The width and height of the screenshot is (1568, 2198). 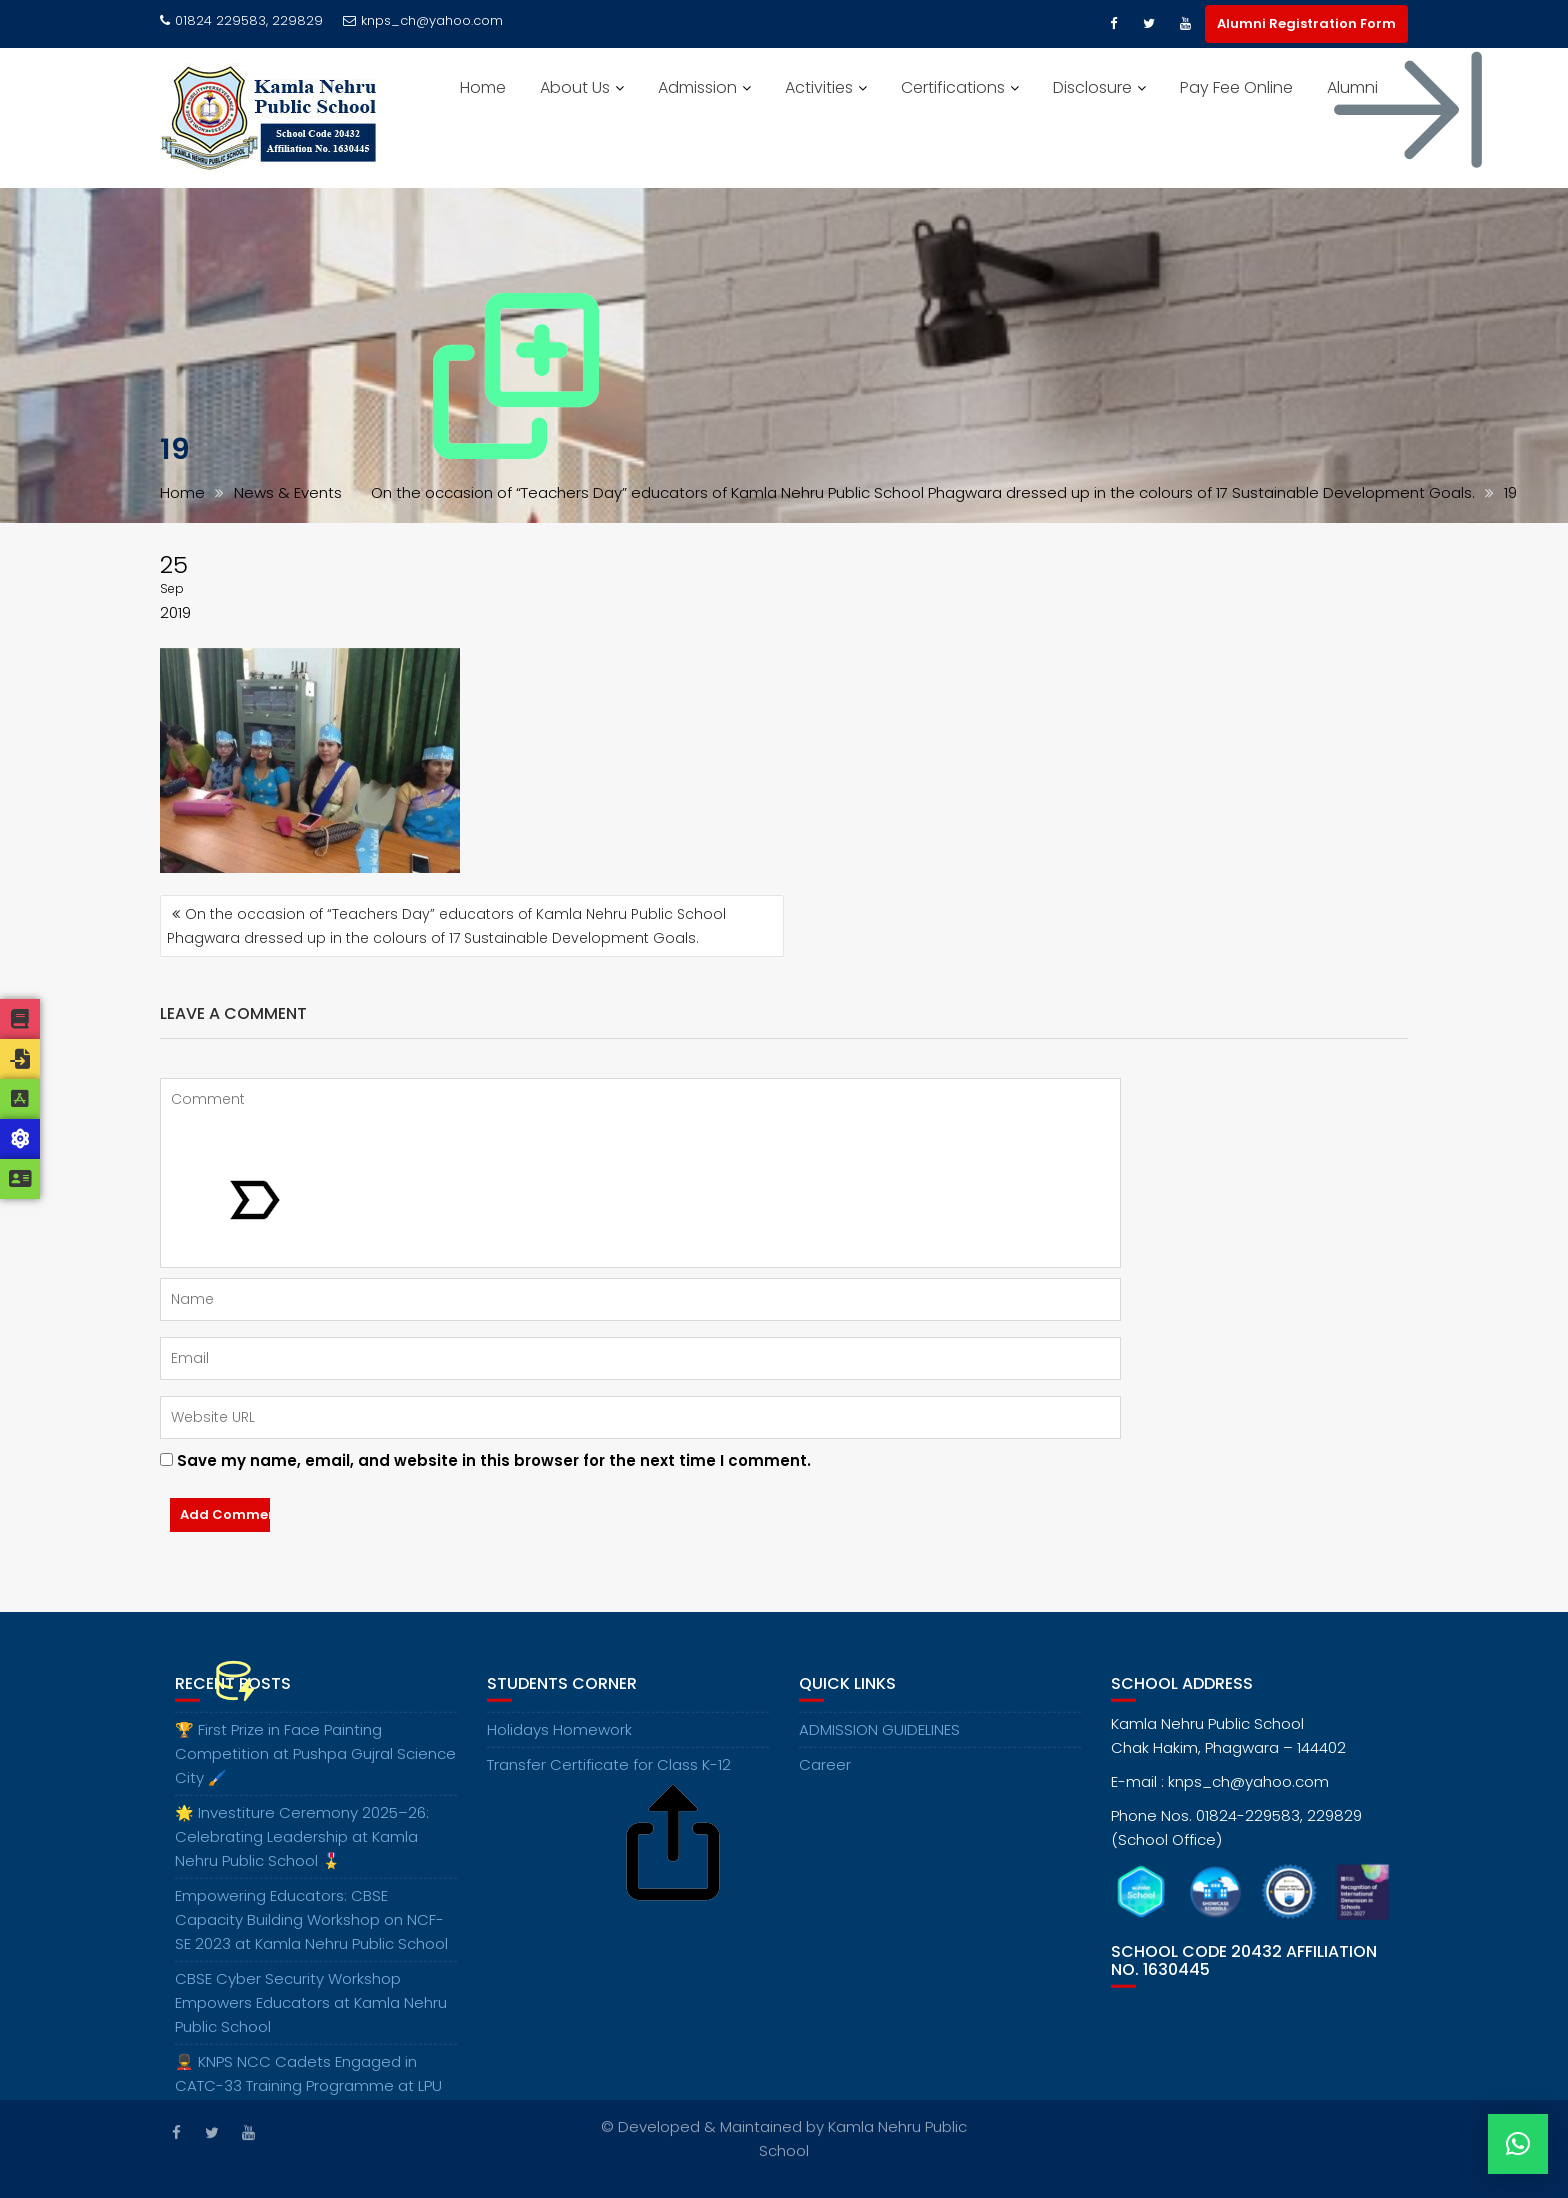 I want to click on duplicate or copy an item, so click(x=516, y=376).